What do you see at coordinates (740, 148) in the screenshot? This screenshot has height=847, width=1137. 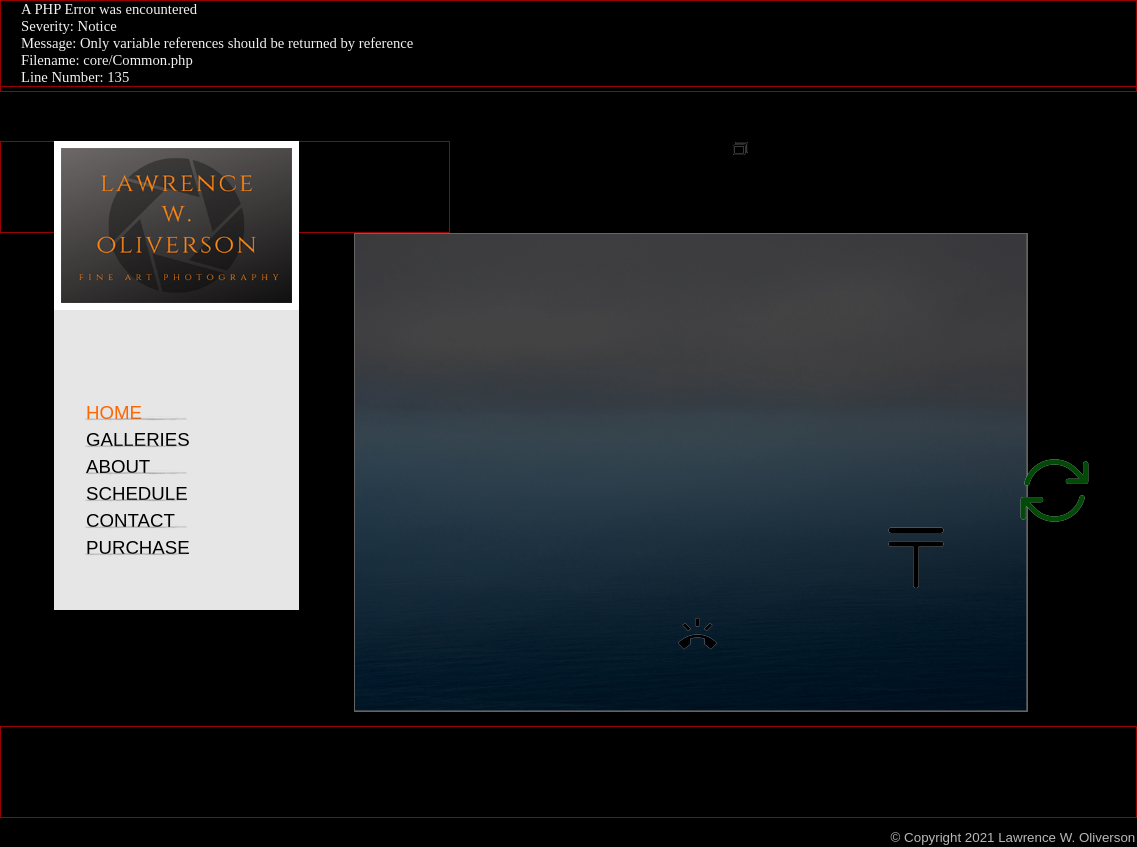 I see `view stacked cards or layers` at bounding box center [740, 148].